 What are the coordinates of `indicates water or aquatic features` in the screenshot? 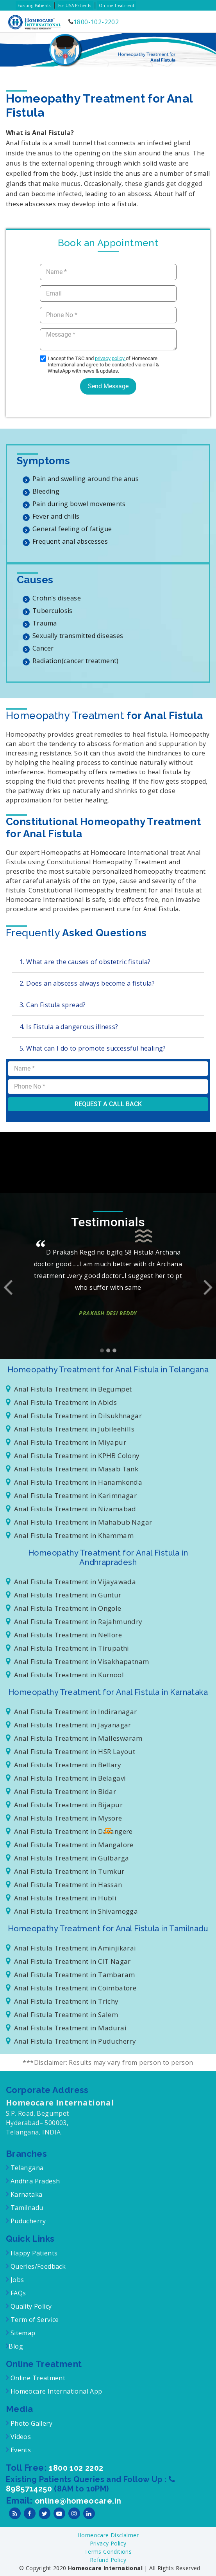 It's located at (143, 1236).